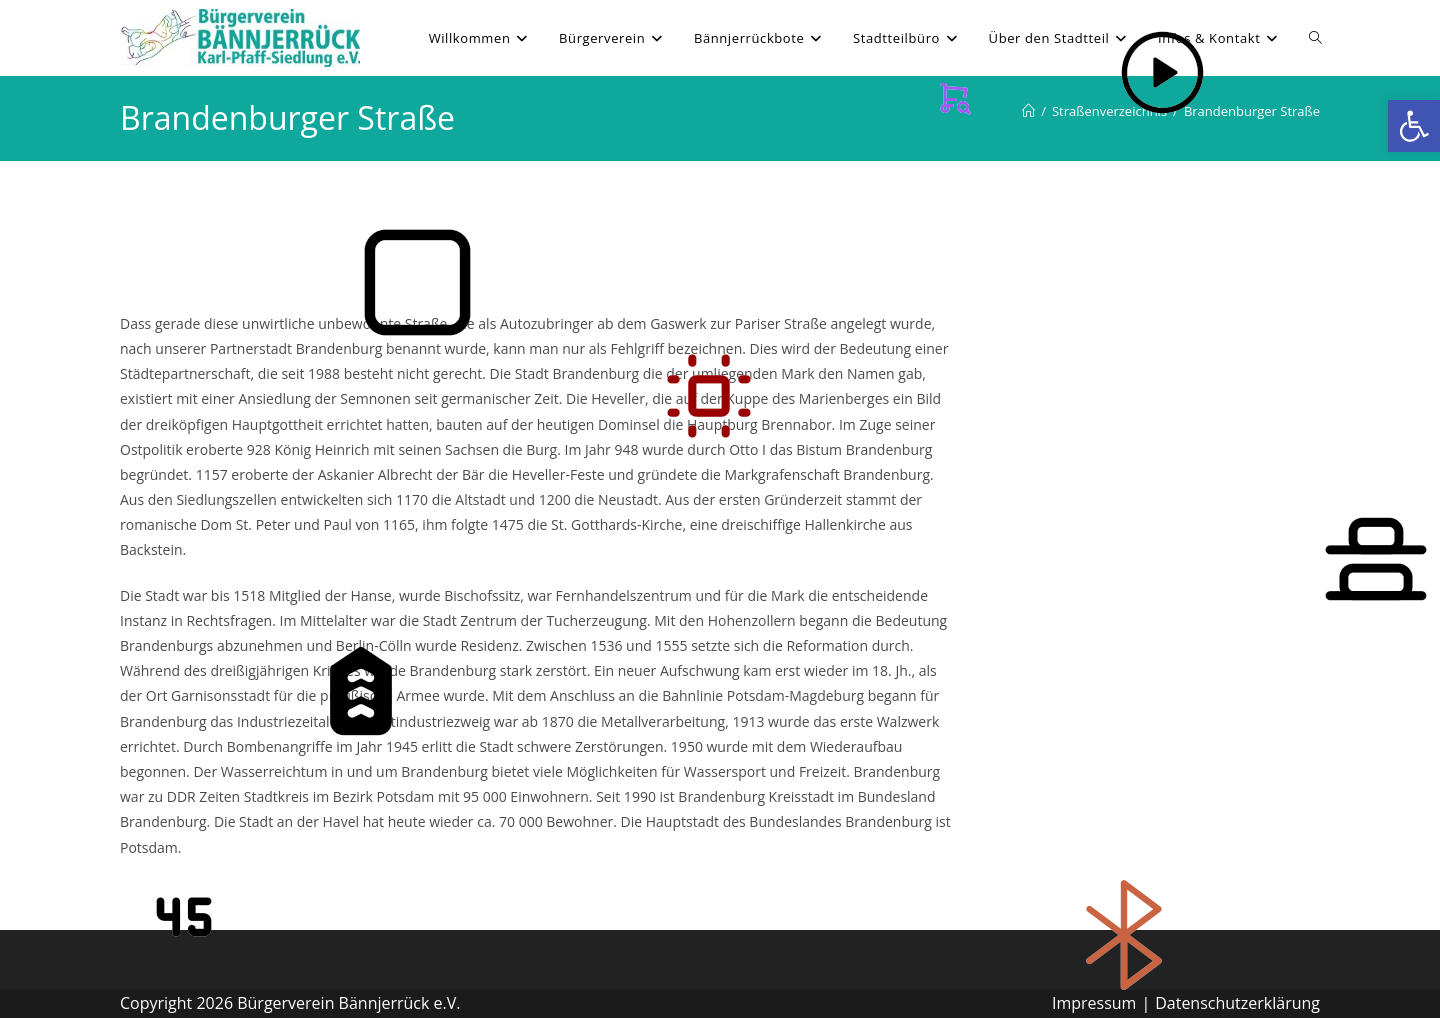 Image resolution: width=1440 pixels, height=1018 pixels. Describe the element at coordinates (184, 917) in the screenshot. I see `indicates item number 45 in a list or sequence` at that location.